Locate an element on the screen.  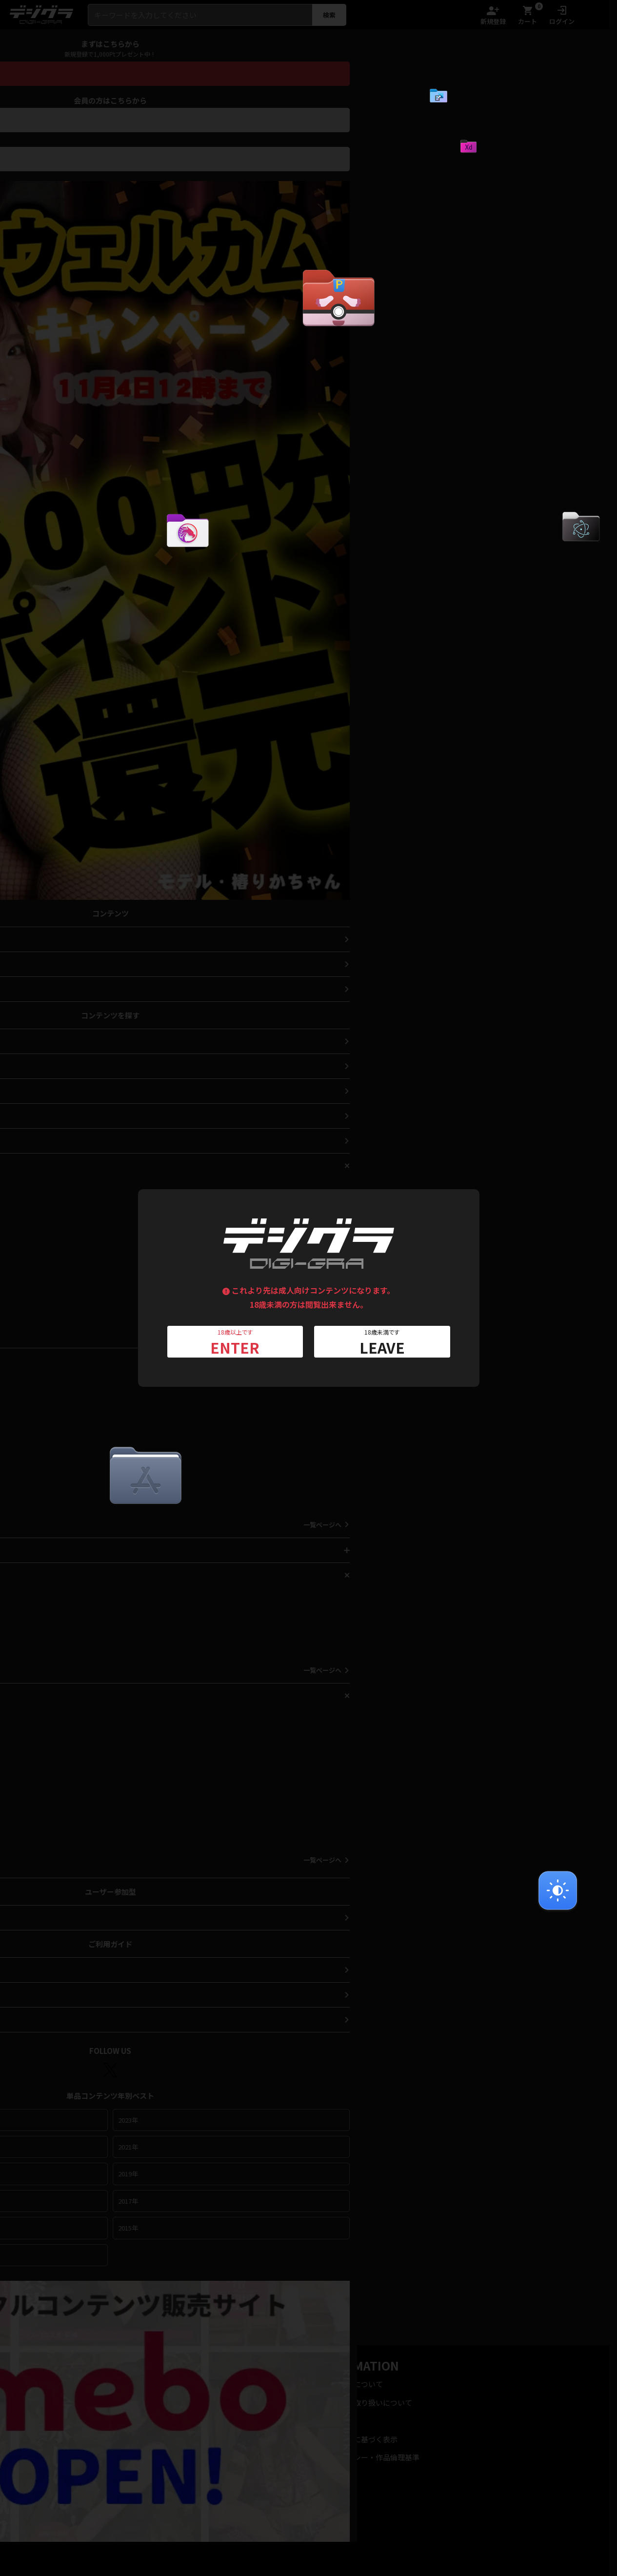
adjust night shift or blue light settings is located at coordinates (557, 1891).